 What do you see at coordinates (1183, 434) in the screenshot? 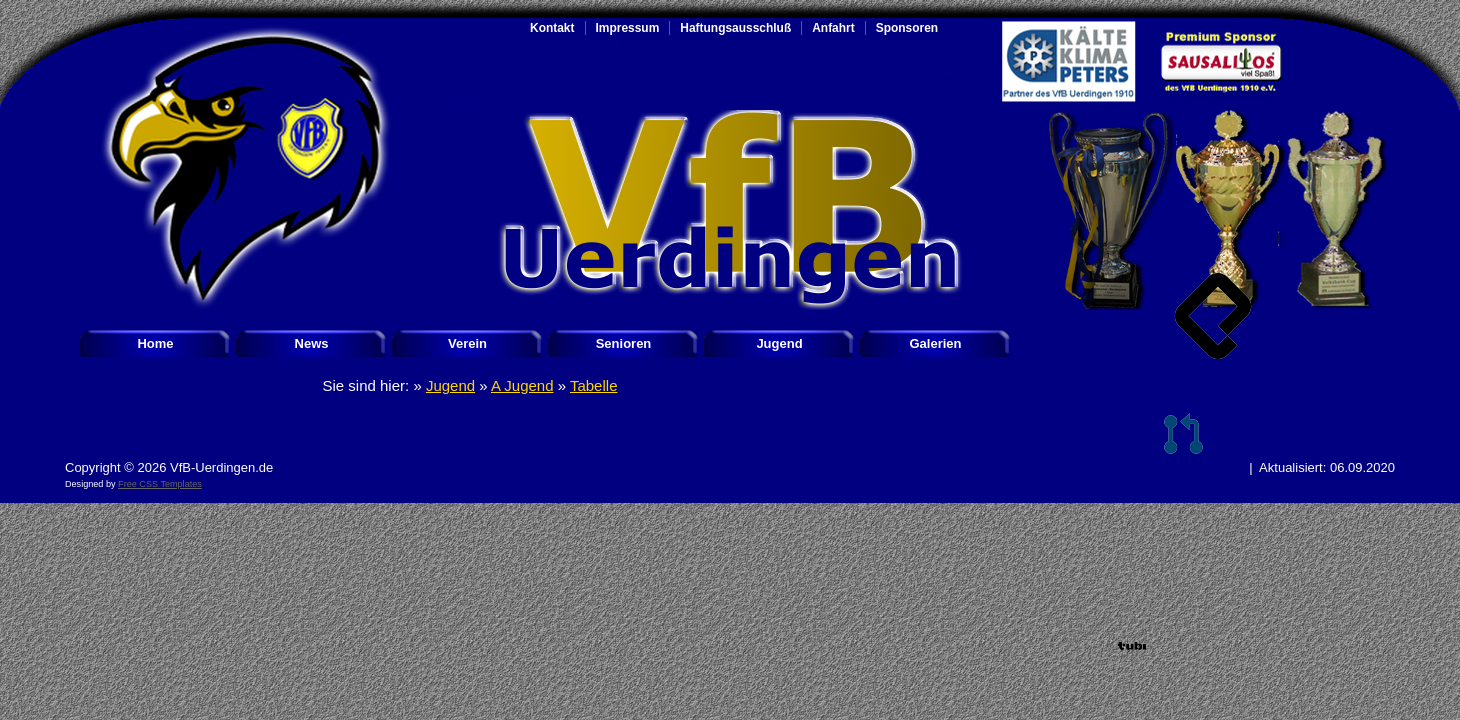
I see `view or manage git pull requests` at bounding box center [1183, 434].